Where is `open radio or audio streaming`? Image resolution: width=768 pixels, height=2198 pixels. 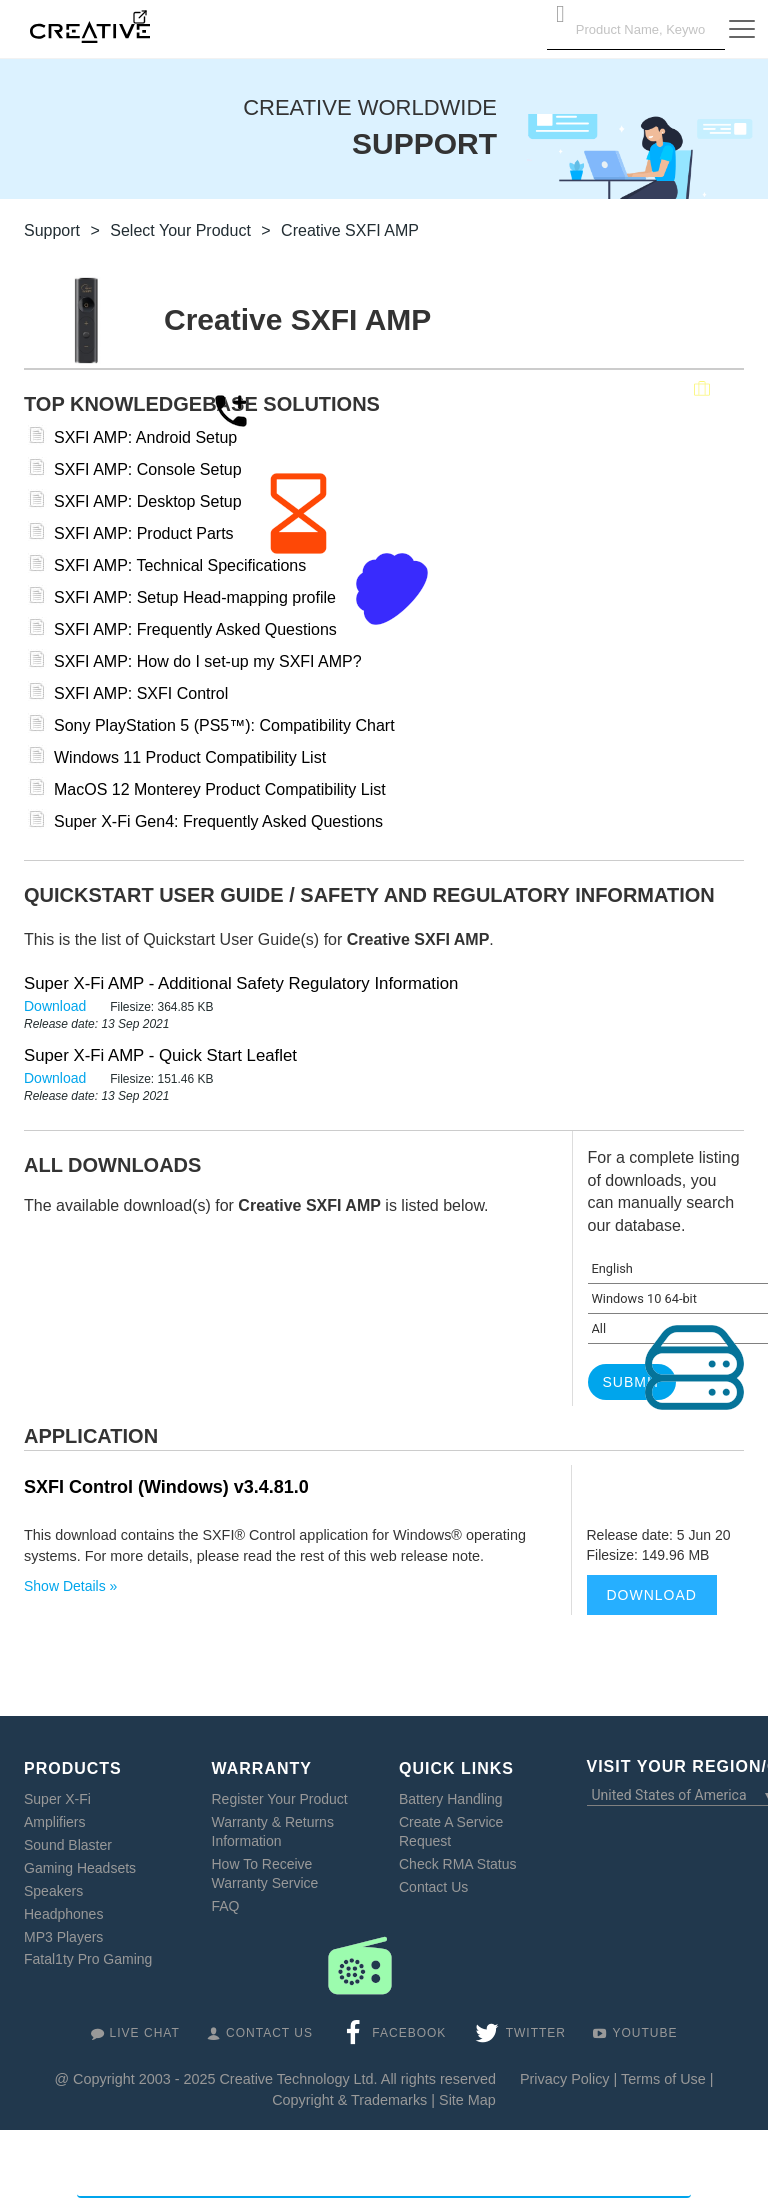
open radio or audio streaming is located at coordinates (360, 1965).